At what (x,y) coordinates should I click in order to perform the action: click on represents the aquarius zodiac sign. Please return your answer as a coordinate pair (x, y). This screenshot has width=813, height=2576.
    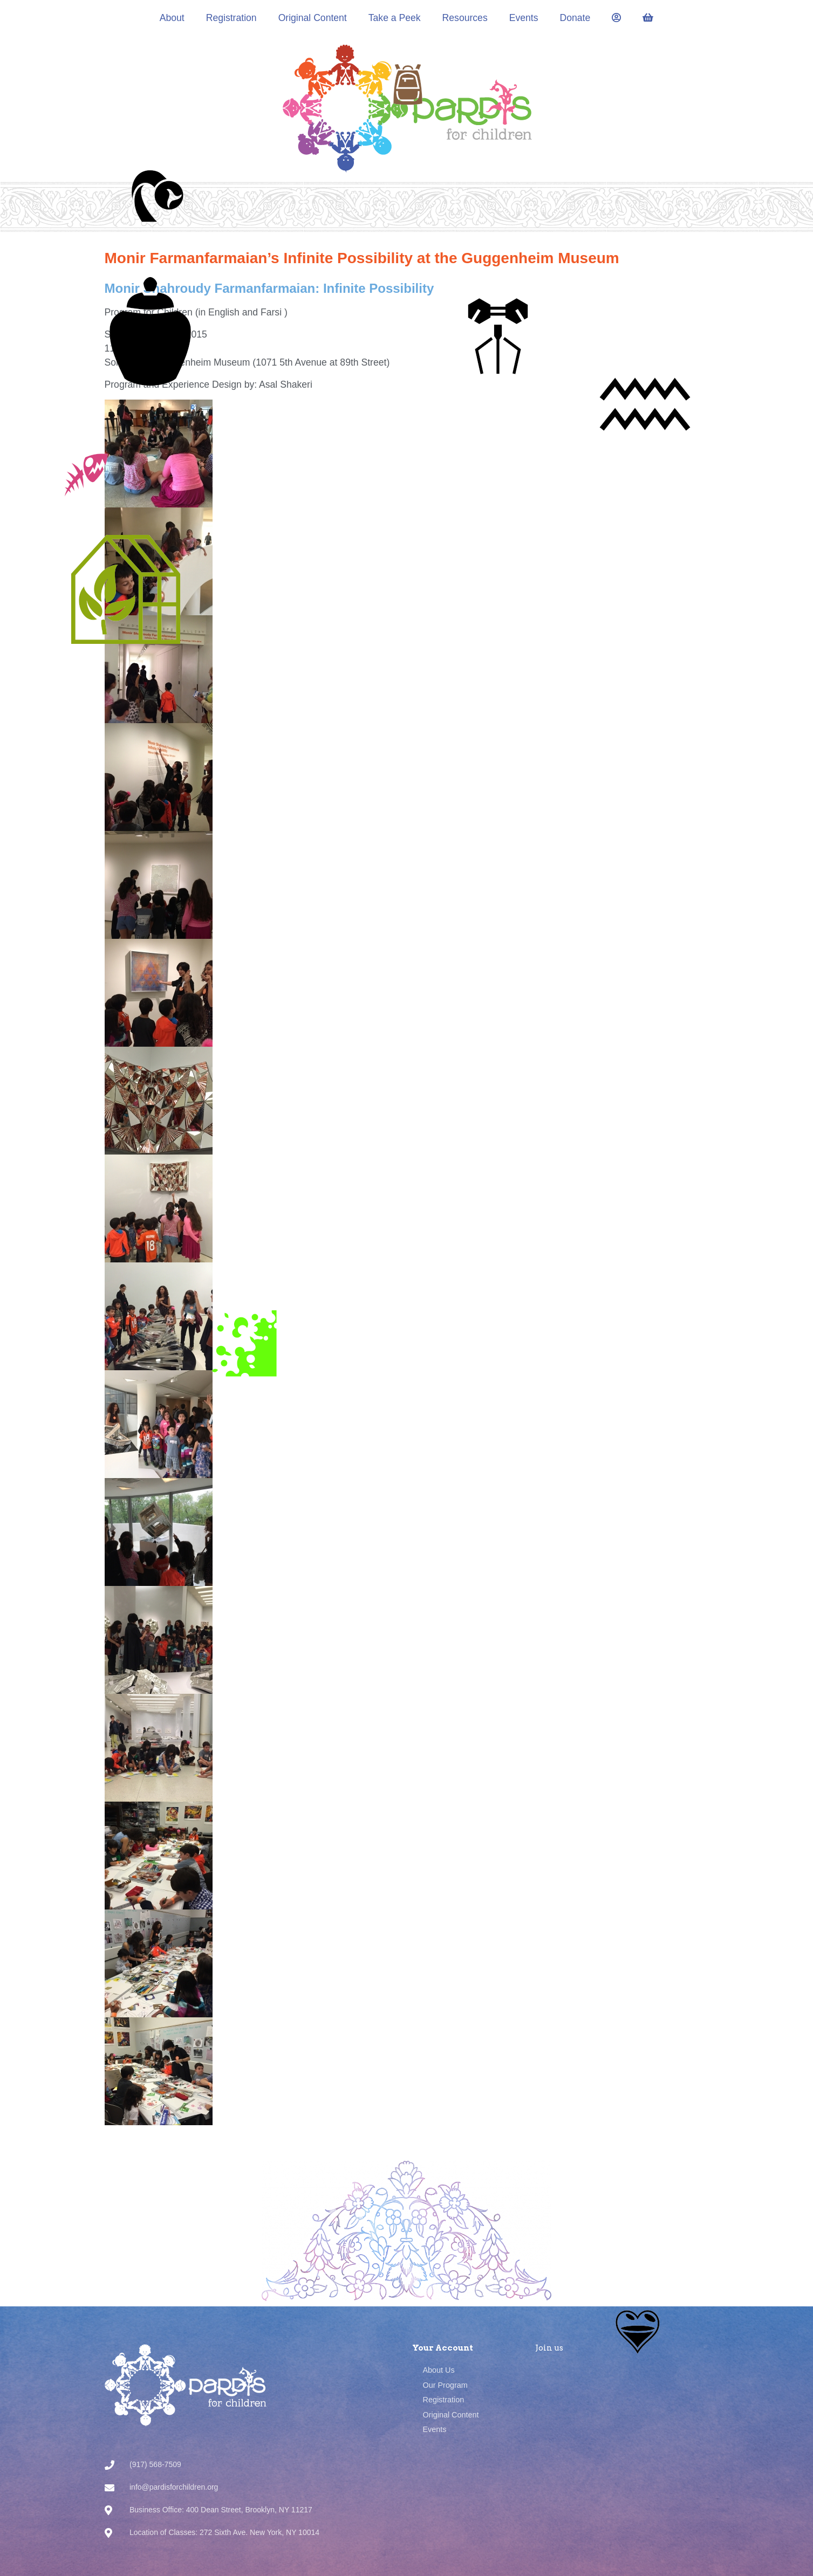
    Looking at the image, I should click on (645, 404).